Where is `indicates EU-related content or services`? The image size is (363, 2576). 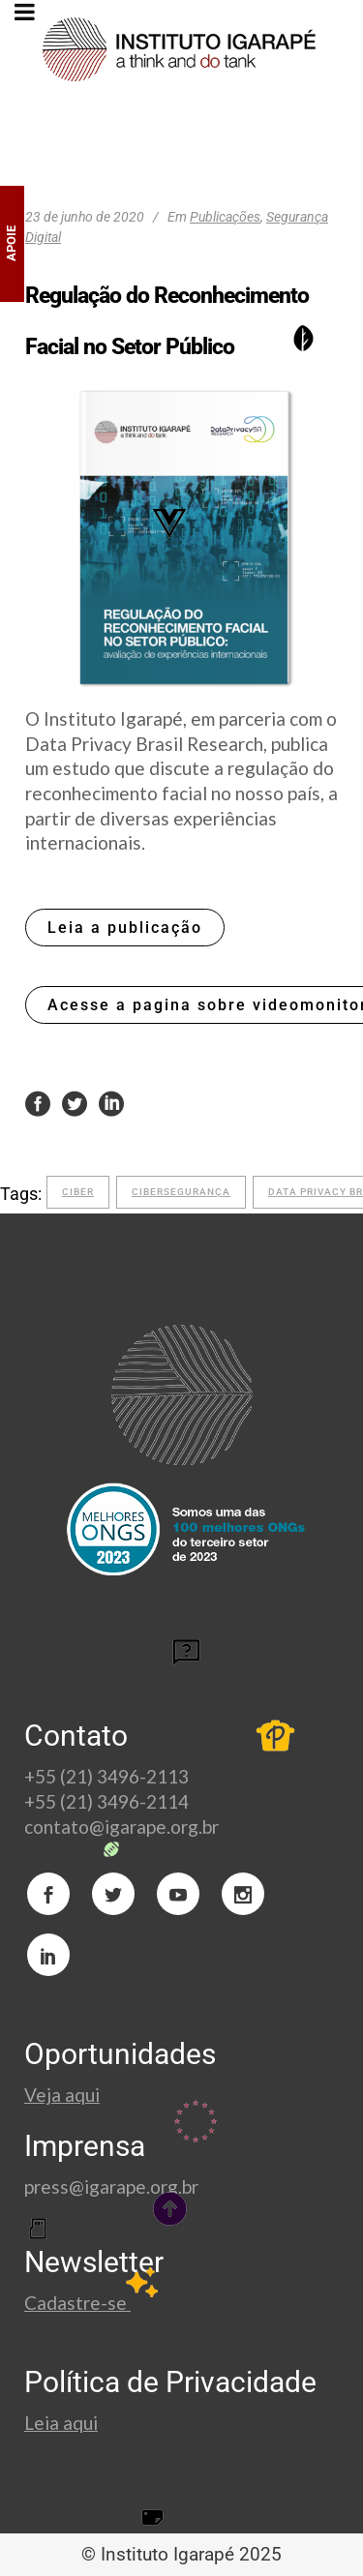 indicates EU-related content or services is located at coordinates (196, 2121).